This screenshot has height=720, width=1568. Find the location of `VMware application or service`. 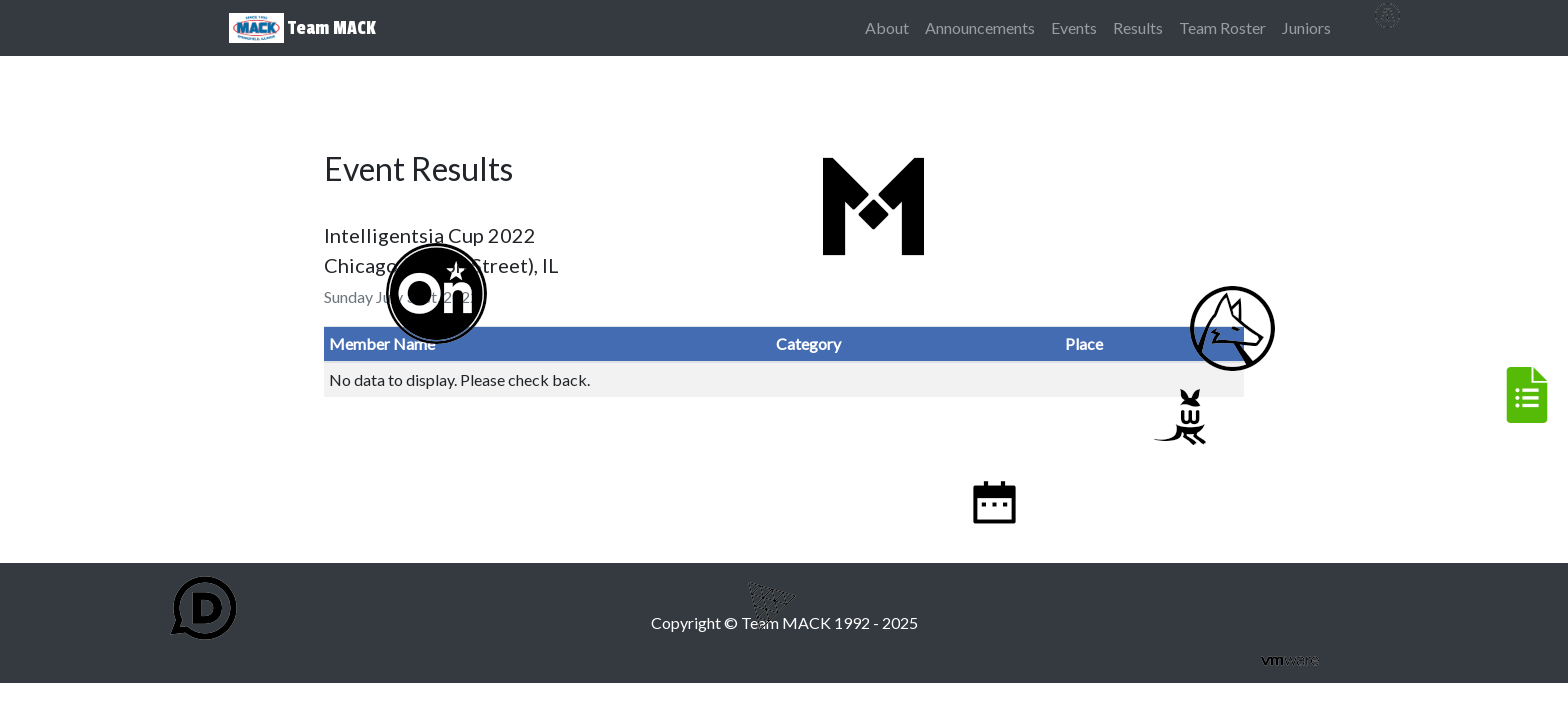

VMware application or service is located at coordinates (1290, 661).